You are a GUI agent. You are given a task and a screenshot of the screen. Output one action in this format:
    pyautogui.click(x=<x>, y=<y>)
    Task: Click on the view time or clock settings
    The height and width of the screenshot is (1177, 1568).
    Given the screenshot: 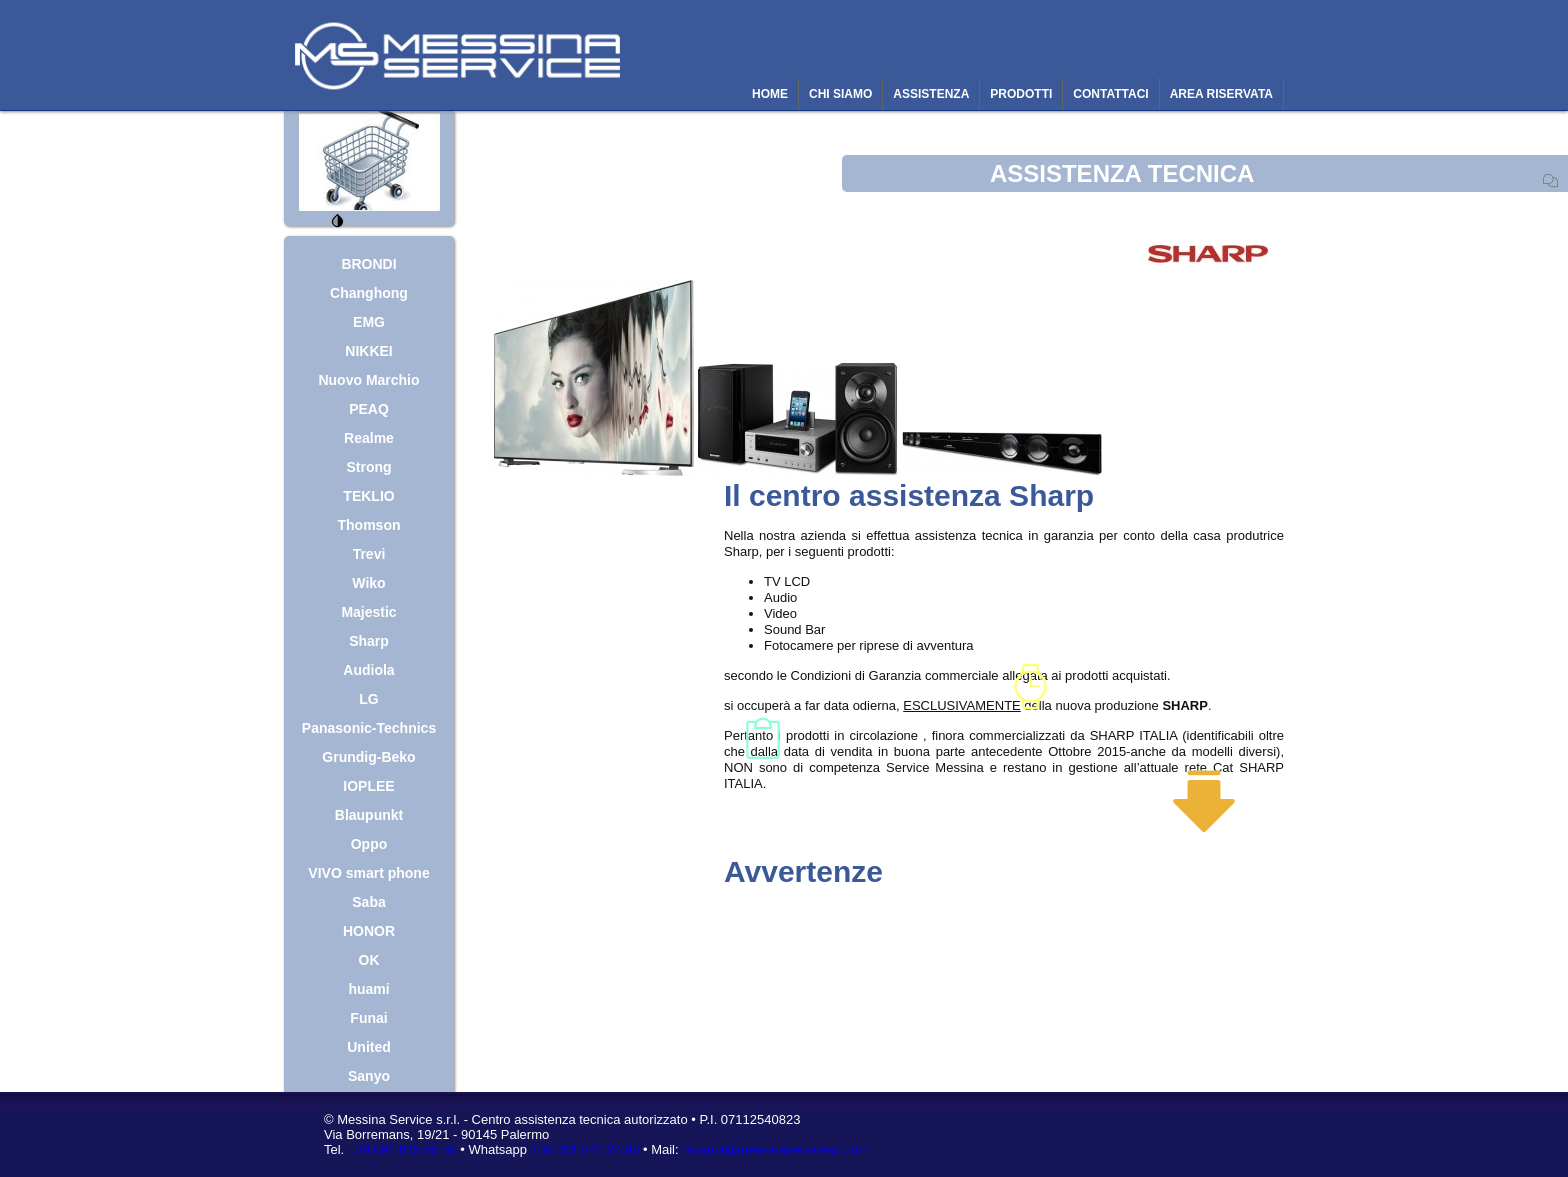 What is the action you would take?
    pyautogui.click(x=1030, y=686)
    